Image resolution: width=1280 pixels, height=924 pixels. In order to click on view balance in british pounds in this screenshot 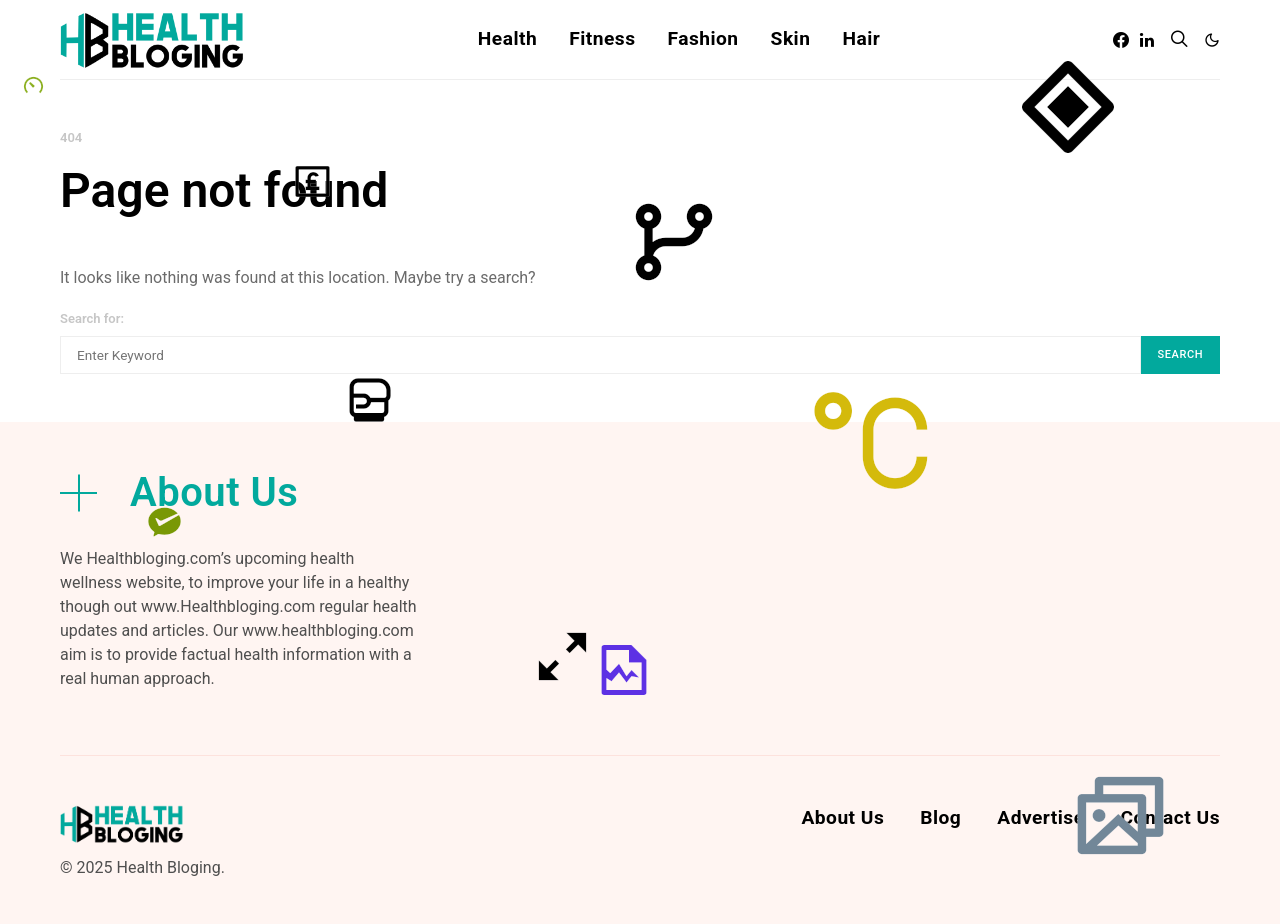, I will do `click(312, 181)`.